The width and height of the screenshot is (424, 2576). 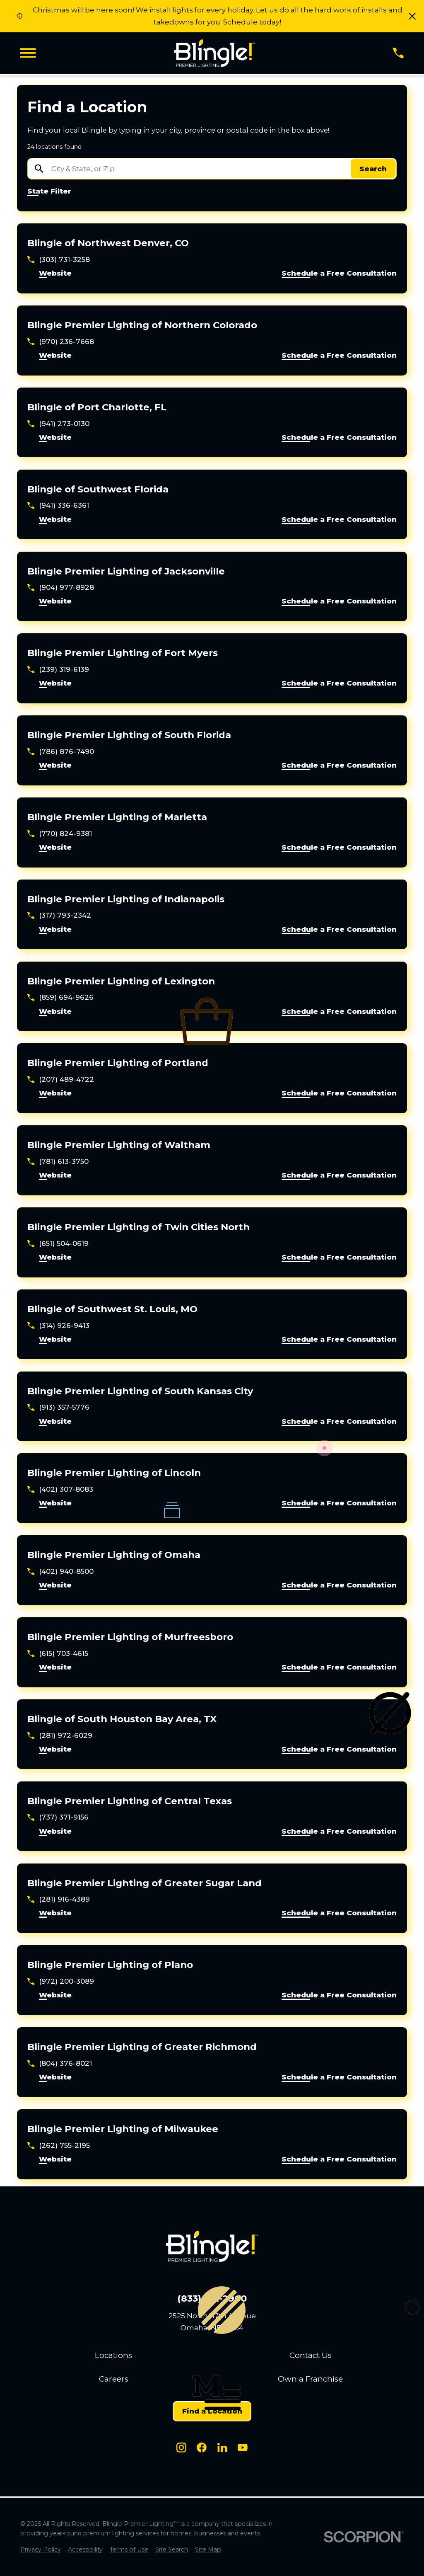 What do you see at coordinates (172, 1511) in the screenshot?
I see `view stacked cards or layers` at bounding box center [172, 1511].